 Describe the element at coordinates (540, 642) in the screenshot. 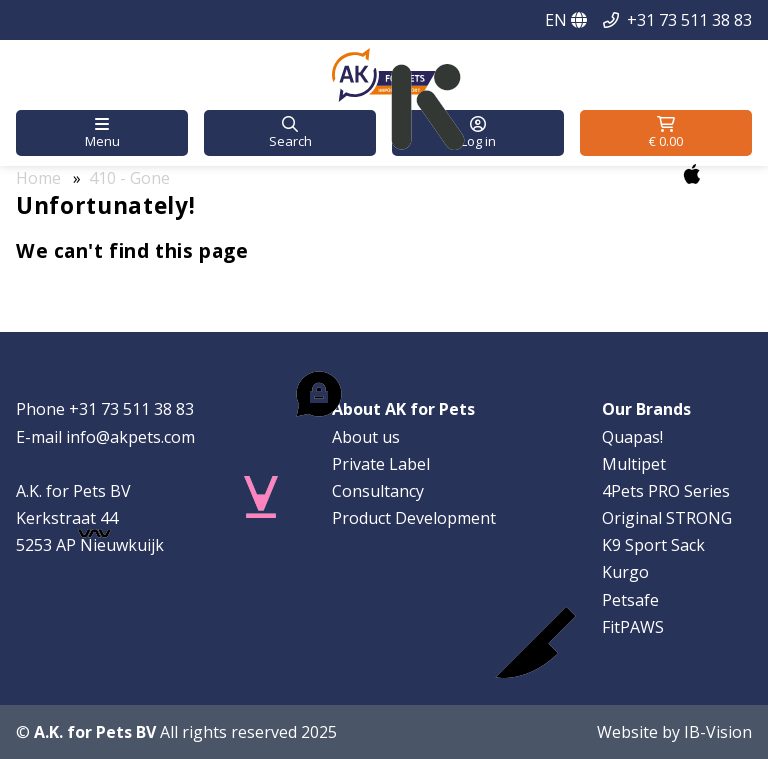

I see `slice or cut selected object` at that location.